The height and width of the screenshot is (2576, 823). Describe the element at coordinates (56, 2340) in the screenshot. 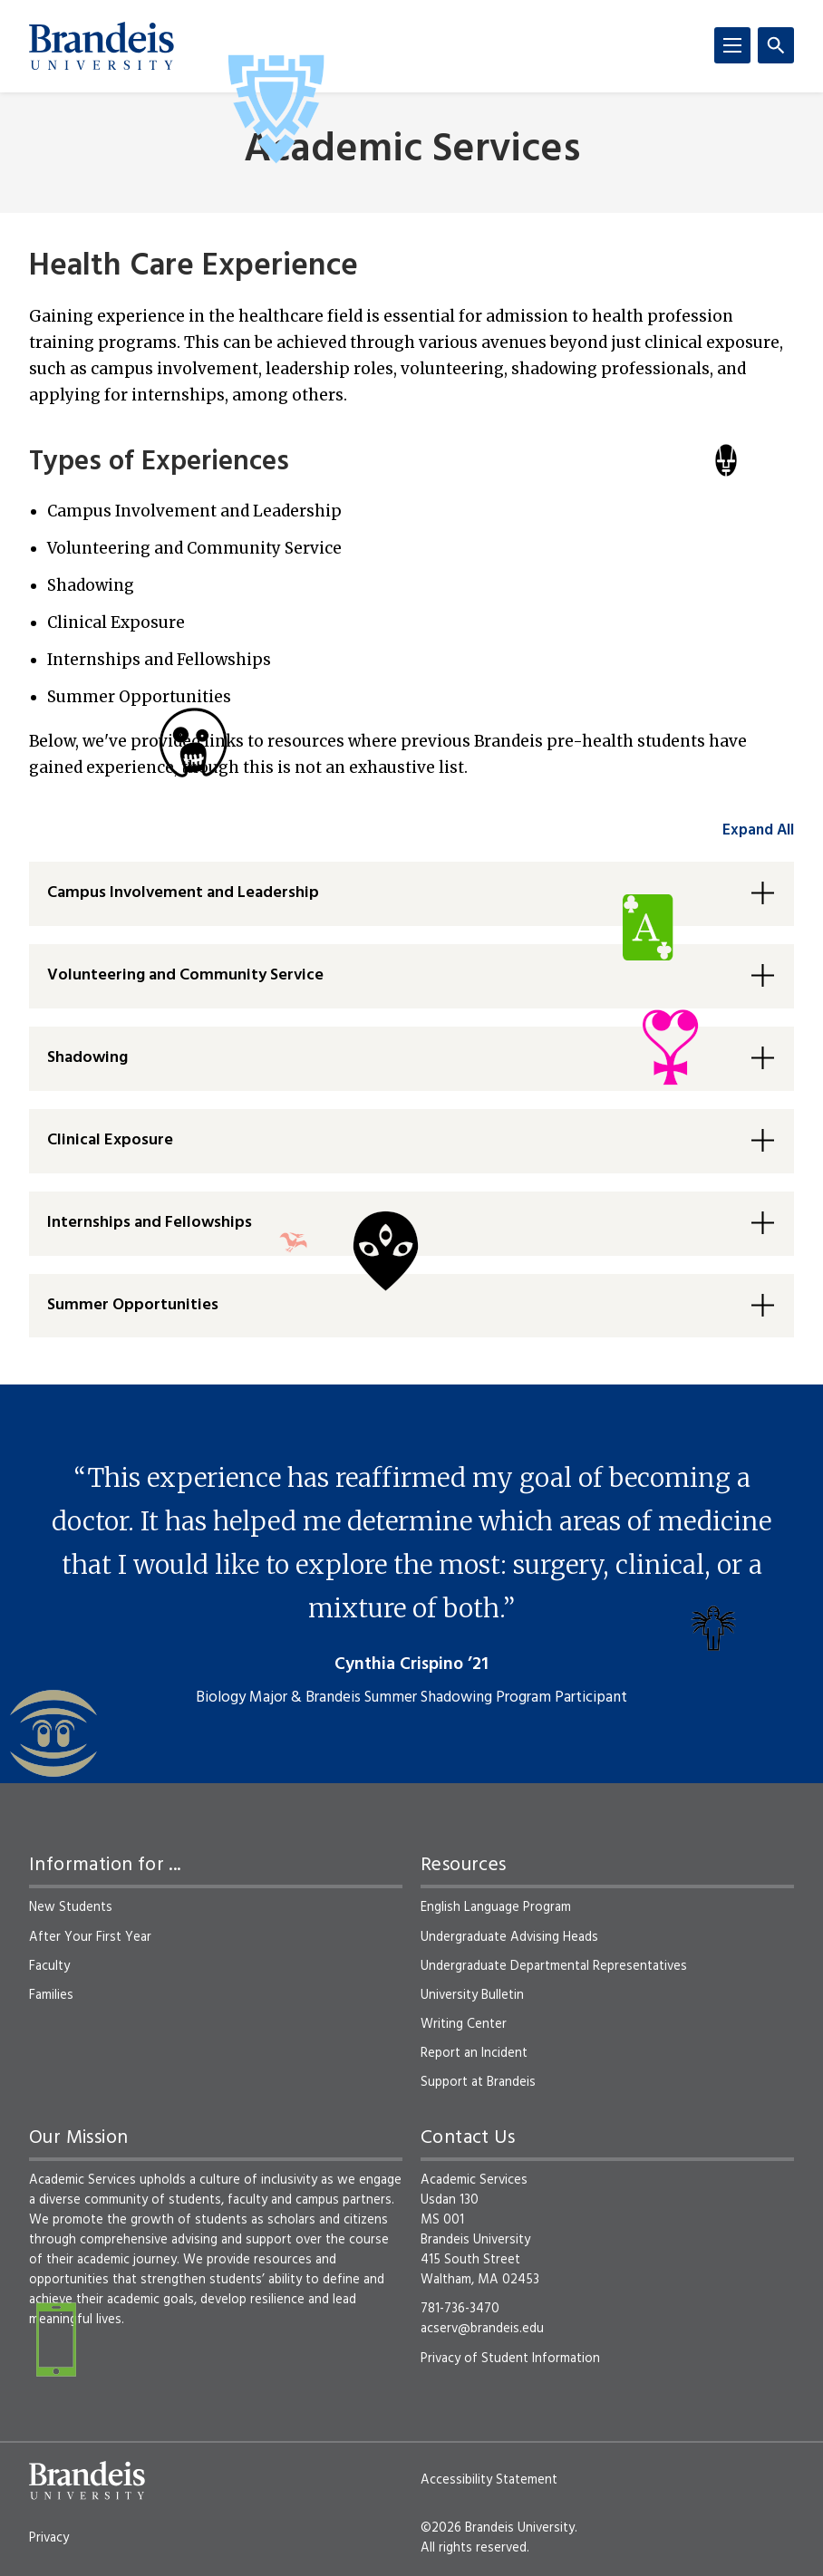

I see `access mobile device settings` at that location.